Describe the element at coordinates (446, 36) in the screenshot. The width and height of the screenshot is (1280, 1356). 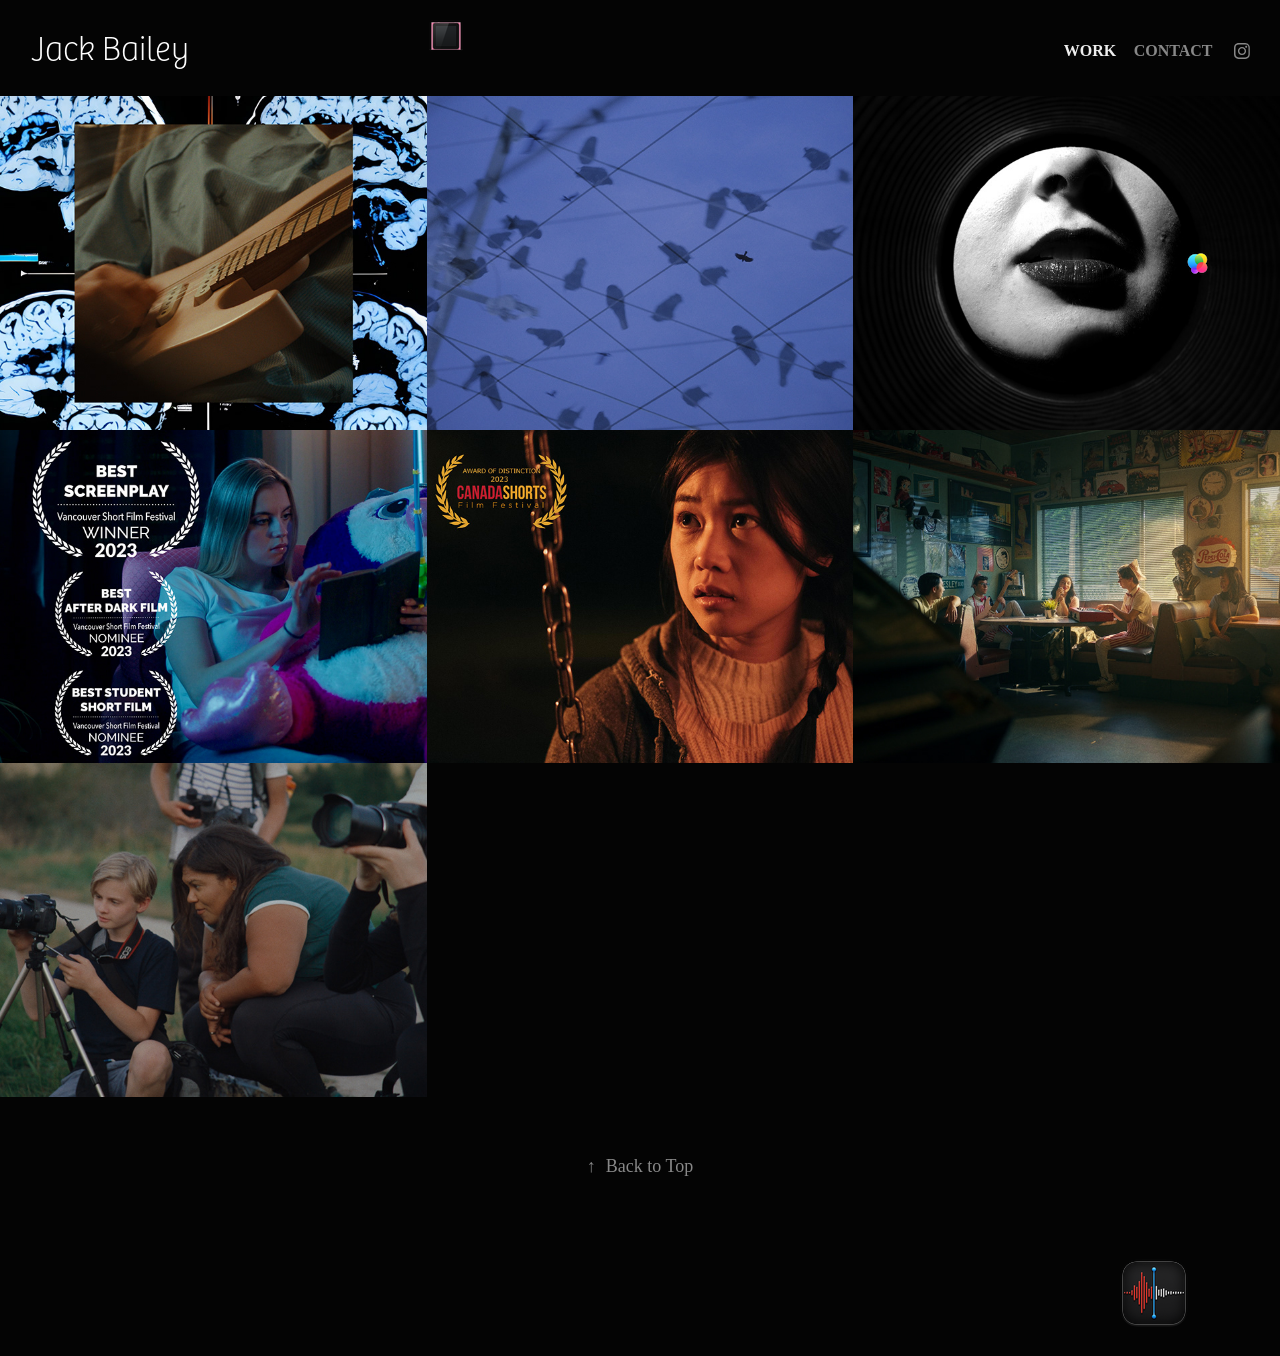
I see `iPod nano device in pink` at that location.